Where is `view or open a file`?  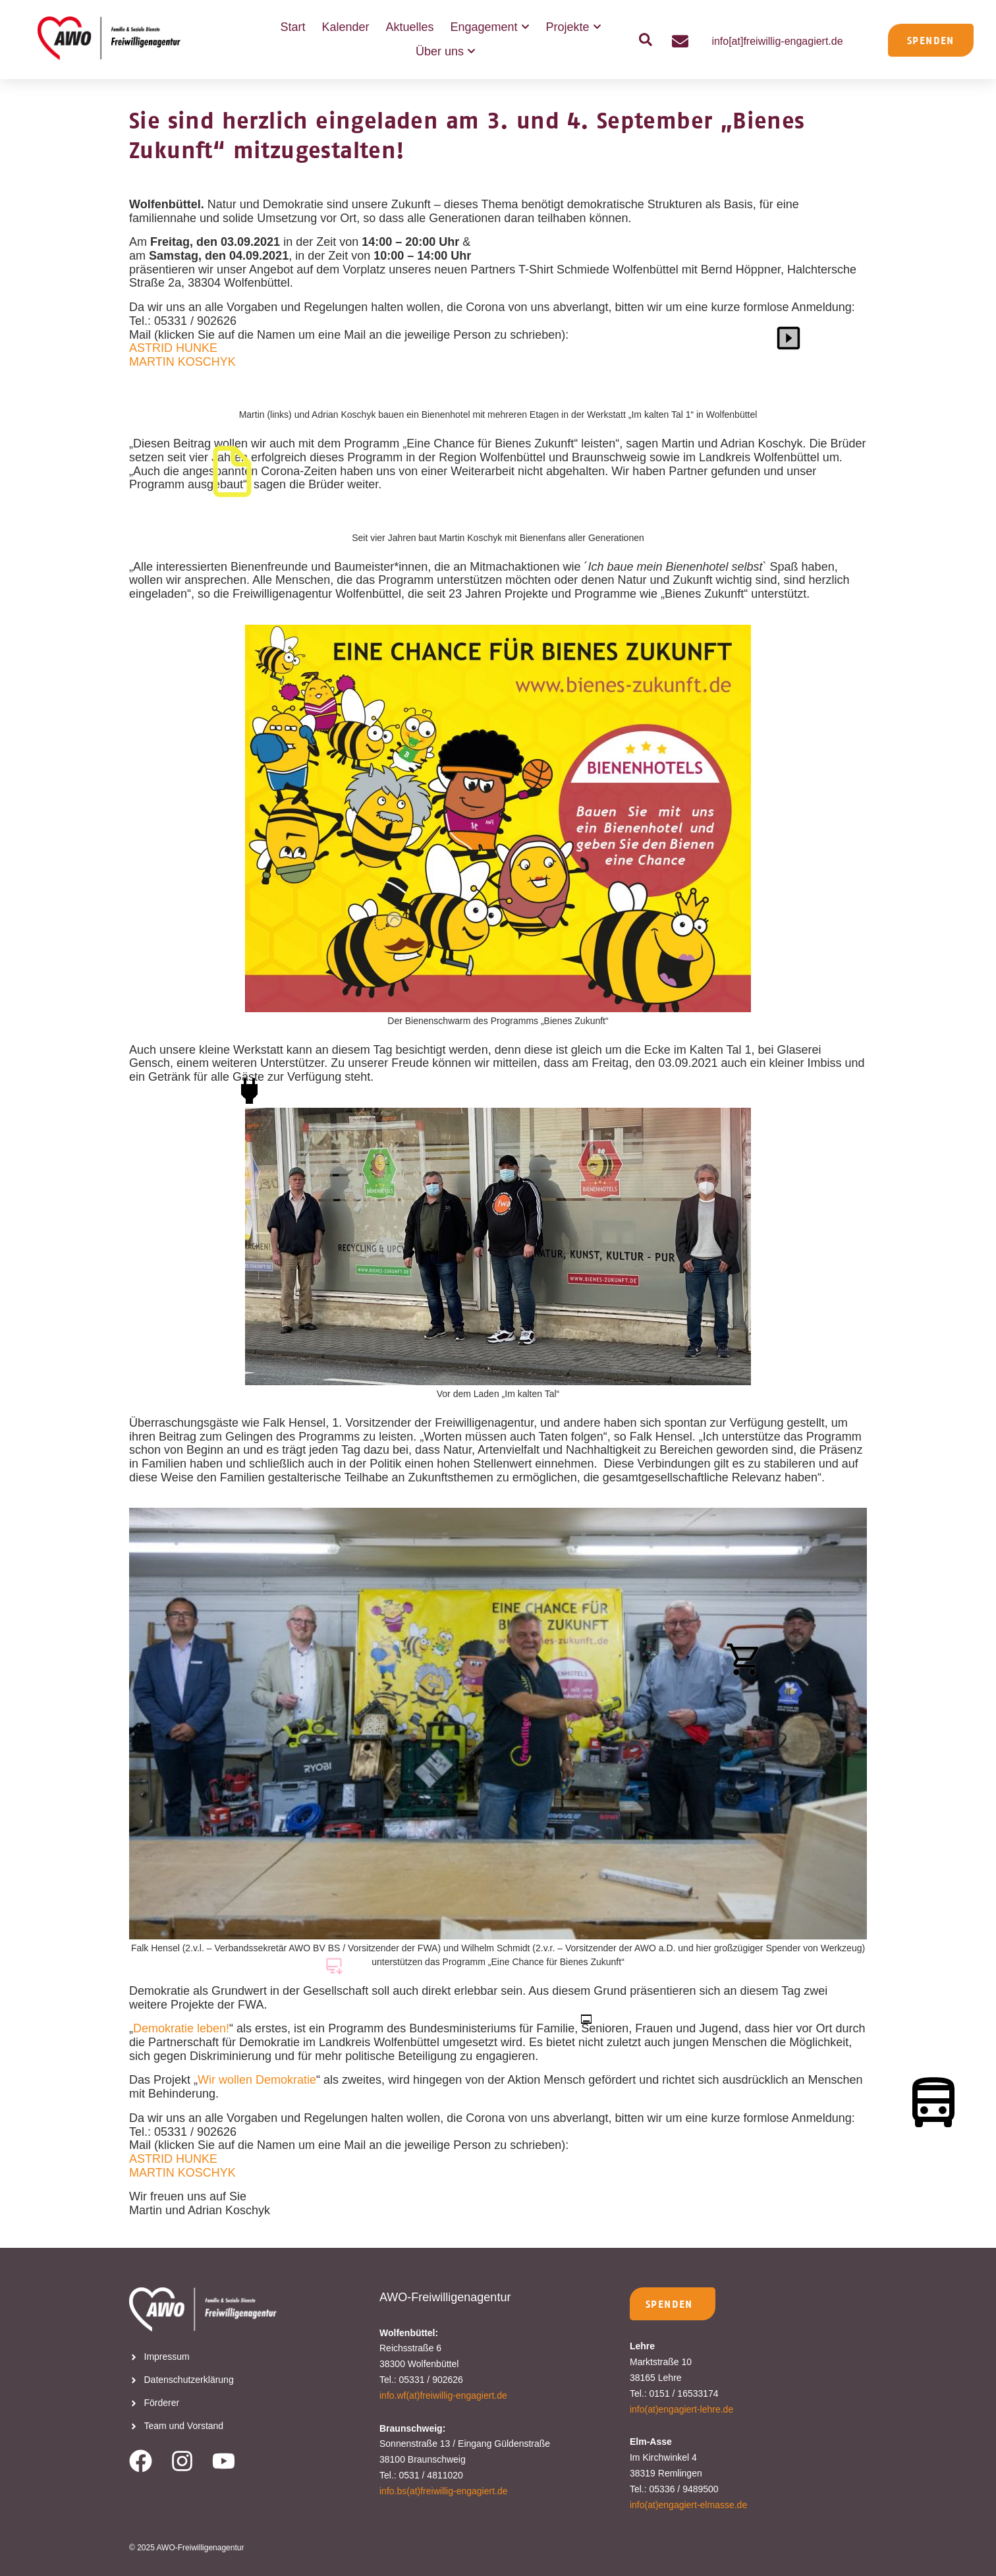
view or open a file is located at coordinates (232, 471).